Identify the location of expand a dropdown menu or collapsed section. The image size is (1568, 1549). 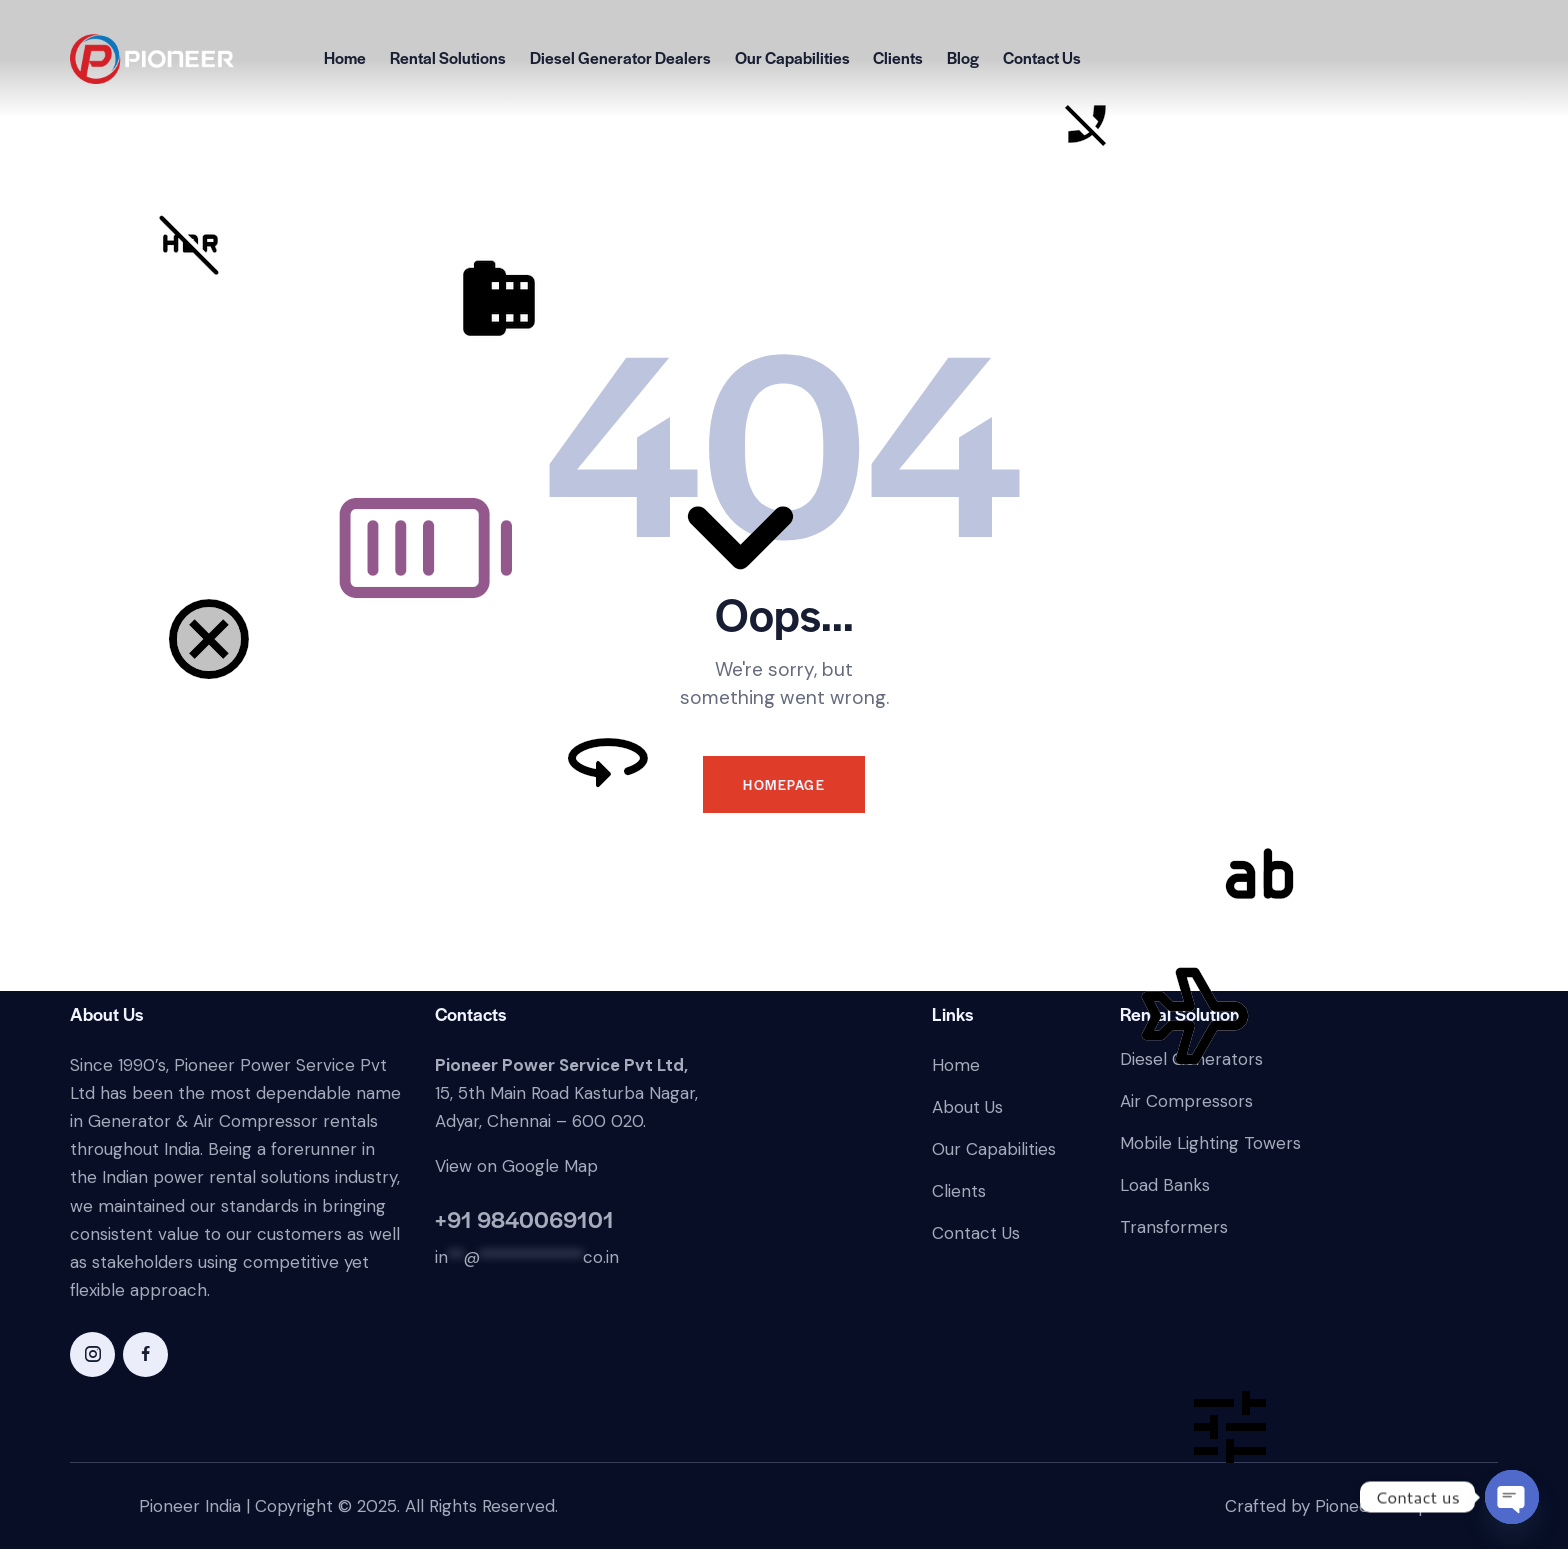
(740, 532).